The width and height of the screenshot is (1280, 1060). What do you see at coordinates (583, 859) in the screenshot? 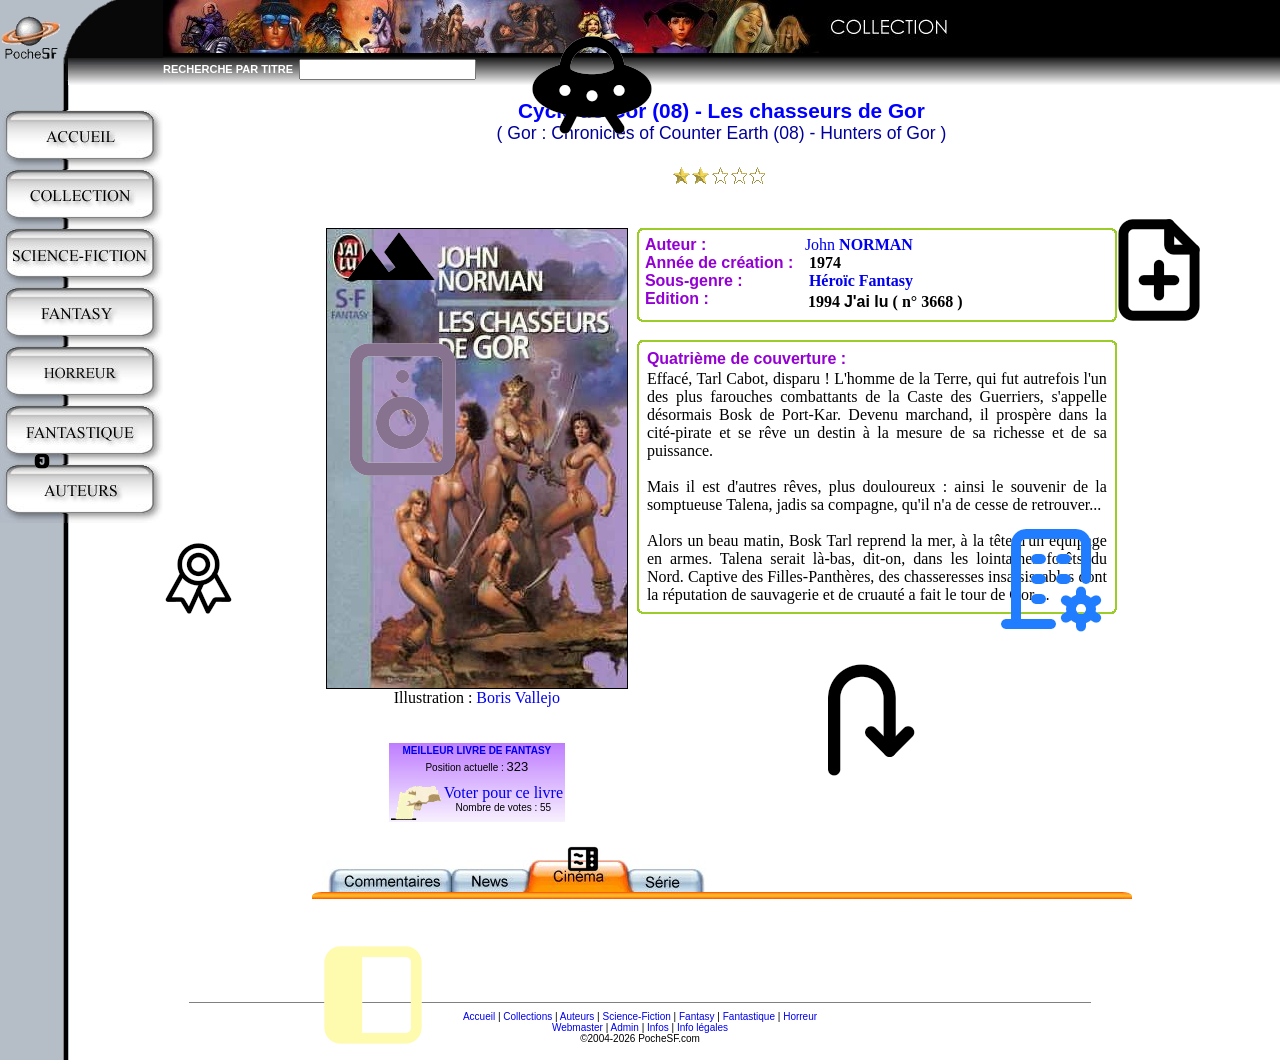
I see `access microwave controls or settings` at bounding box center [583, 859].